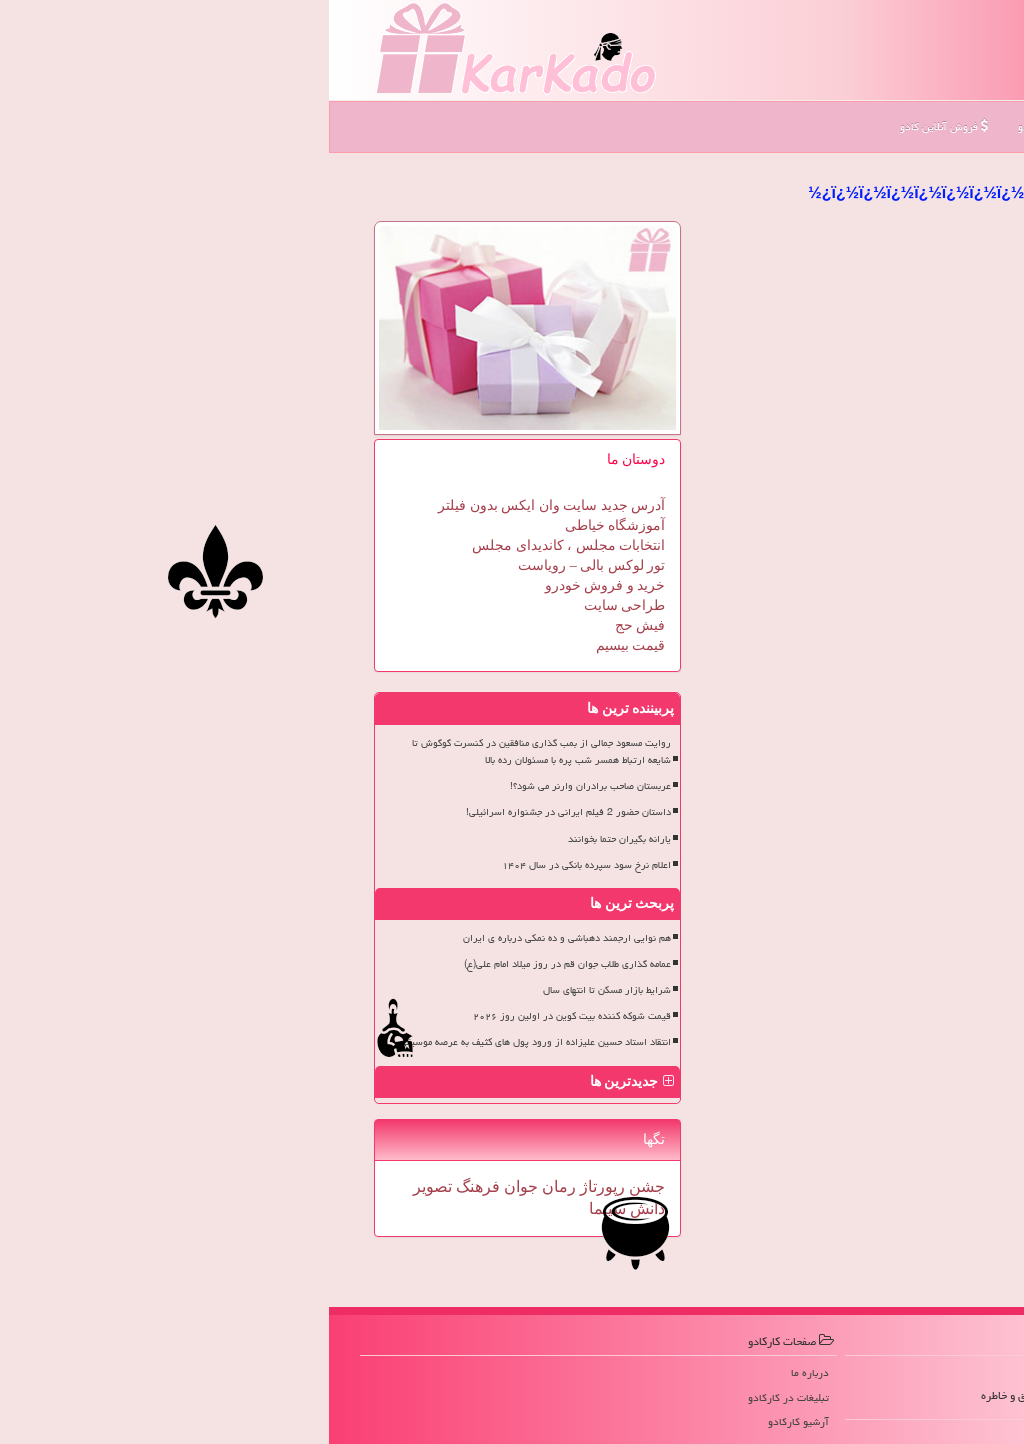 This screenshot has height=1444, width=1024. Describe the element at coordinates (393, 1027) in the screenshot. I see `access dark or horror-themed game settings` at that location.